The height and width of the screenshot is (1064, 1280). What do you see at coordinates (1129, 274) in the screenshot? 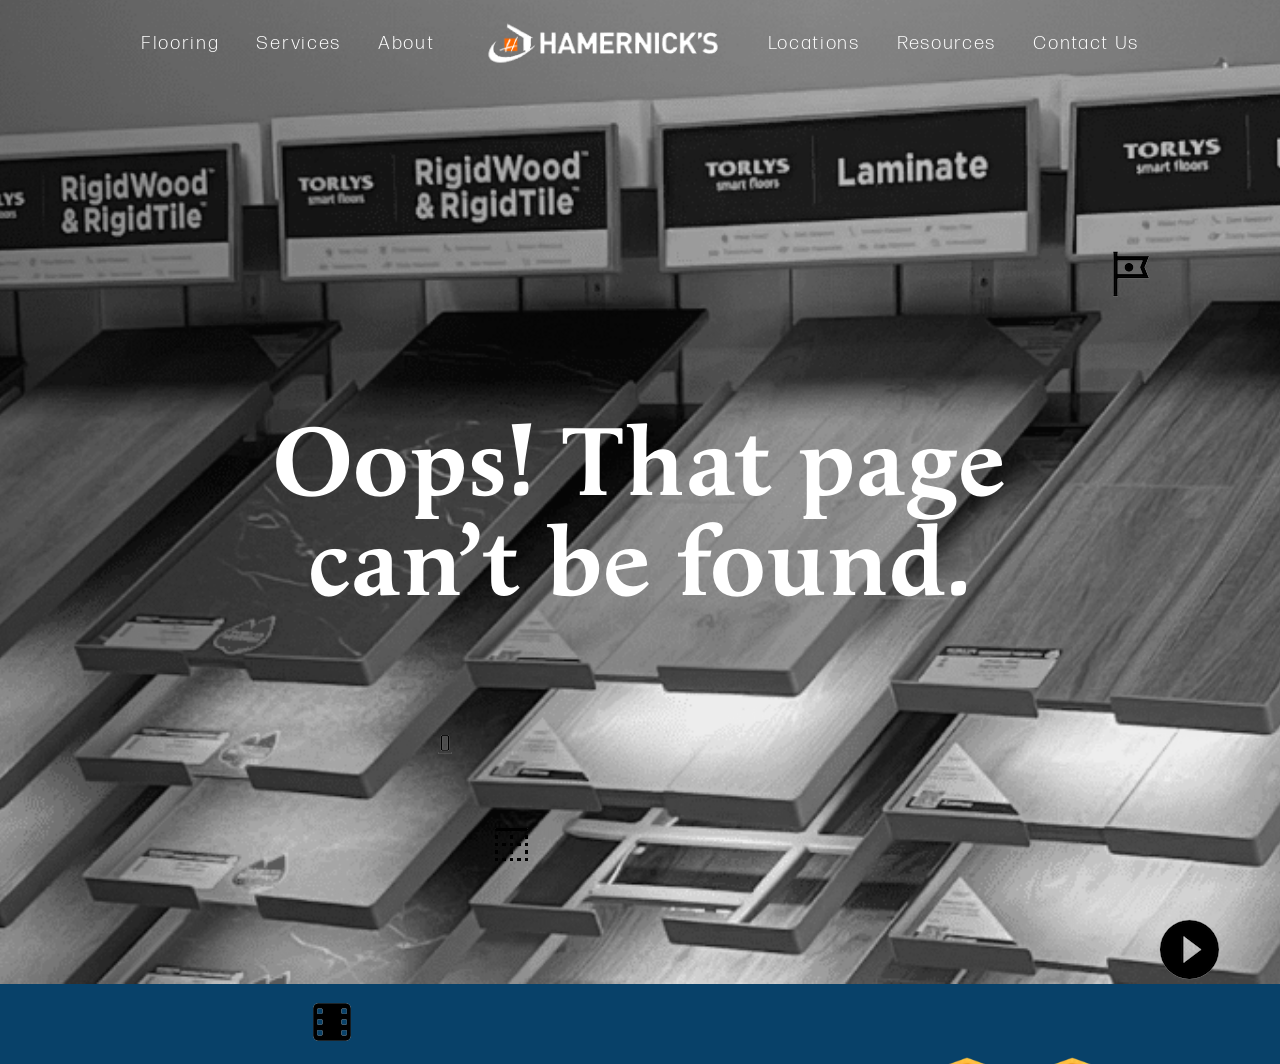
I see `start a guided tour or walkthrough` at bounding box center [1129, 274].